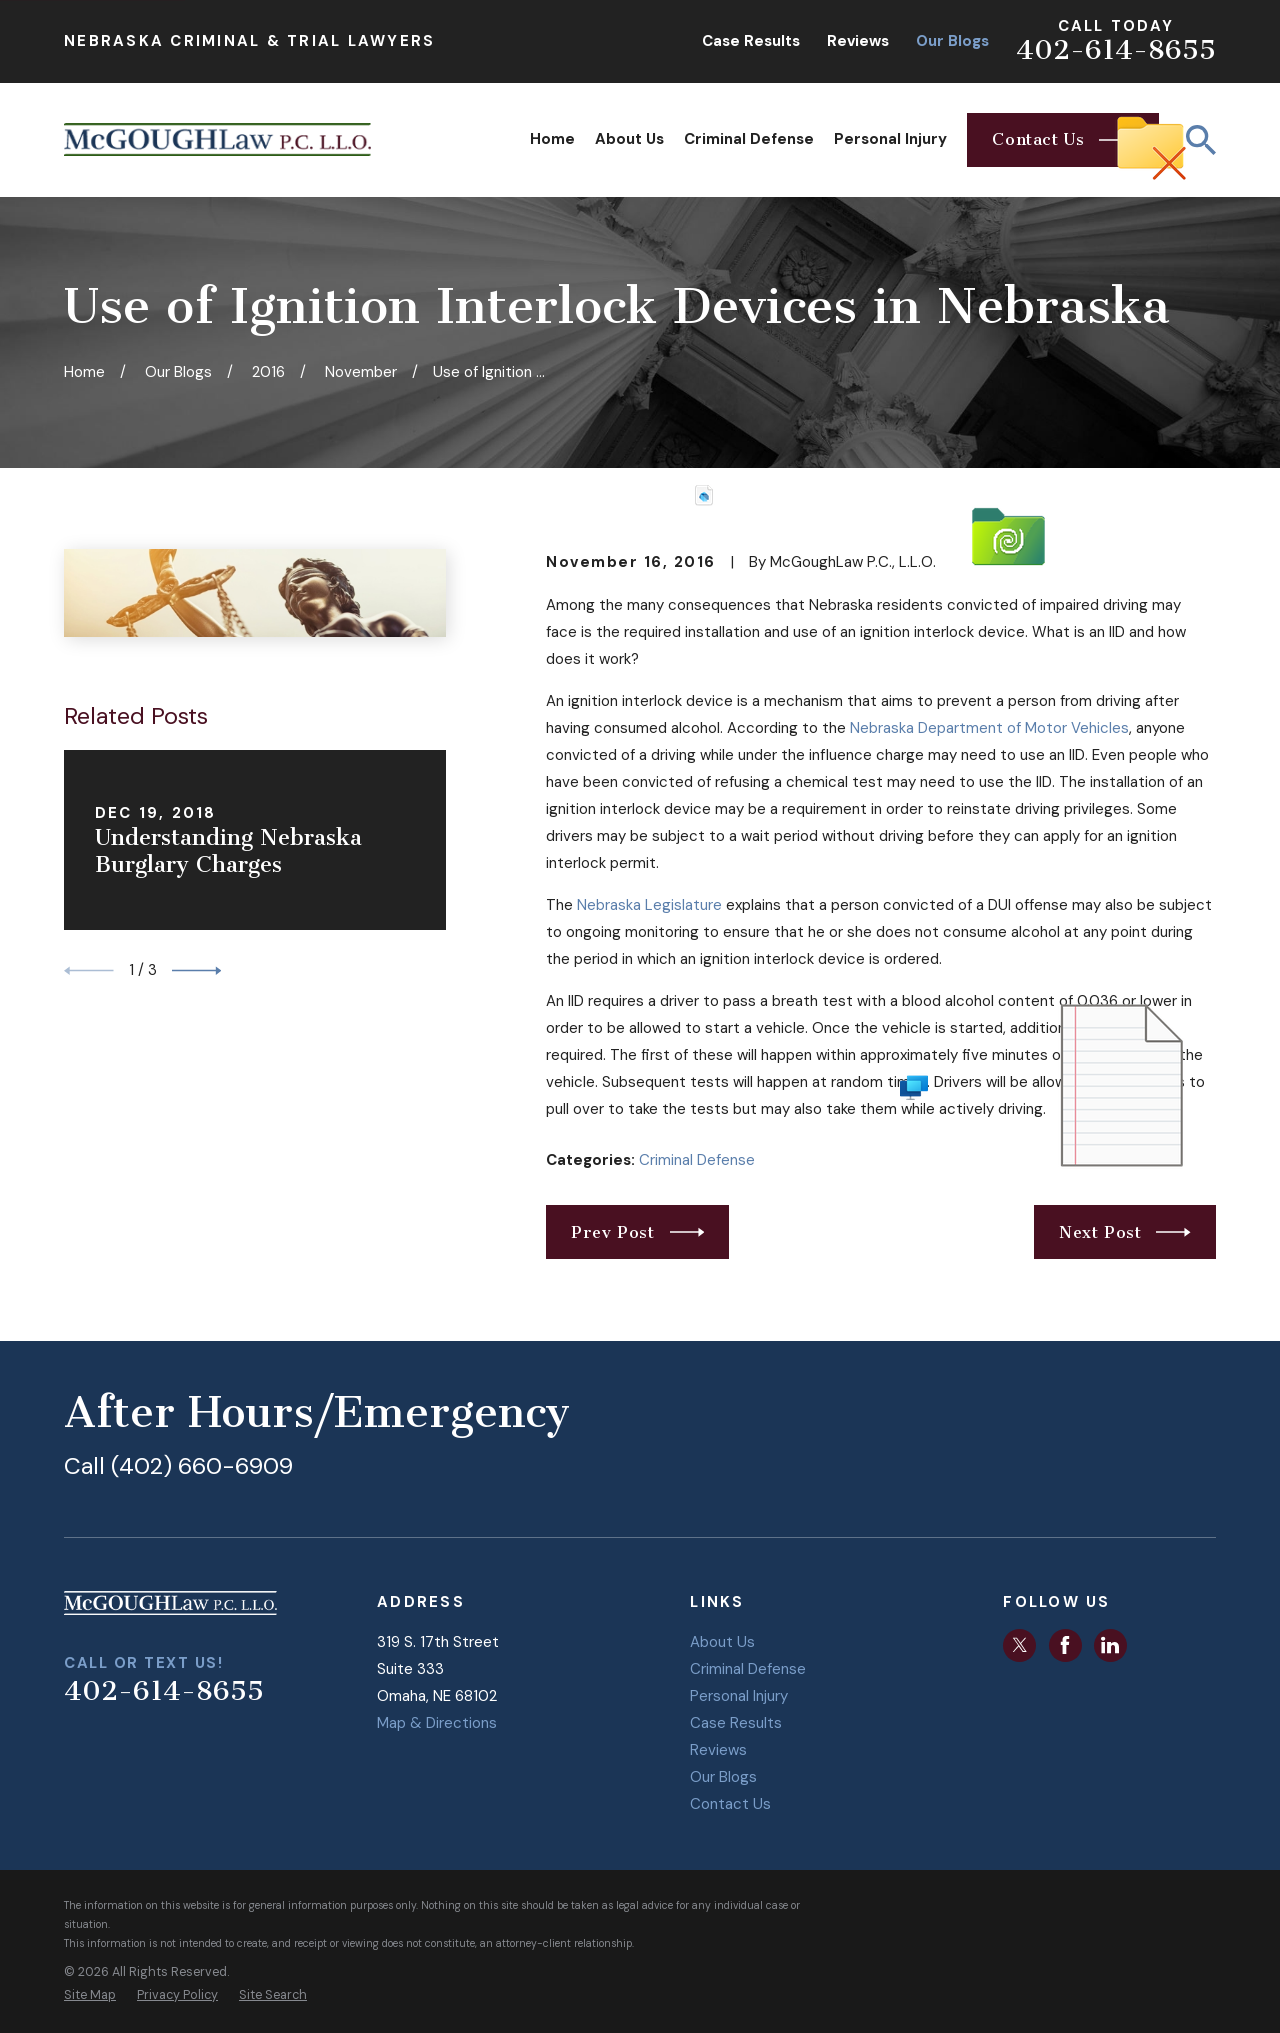  Describe the element at coordinates (1150, 144) in the screenshot. I see `delete a folder` at that location.